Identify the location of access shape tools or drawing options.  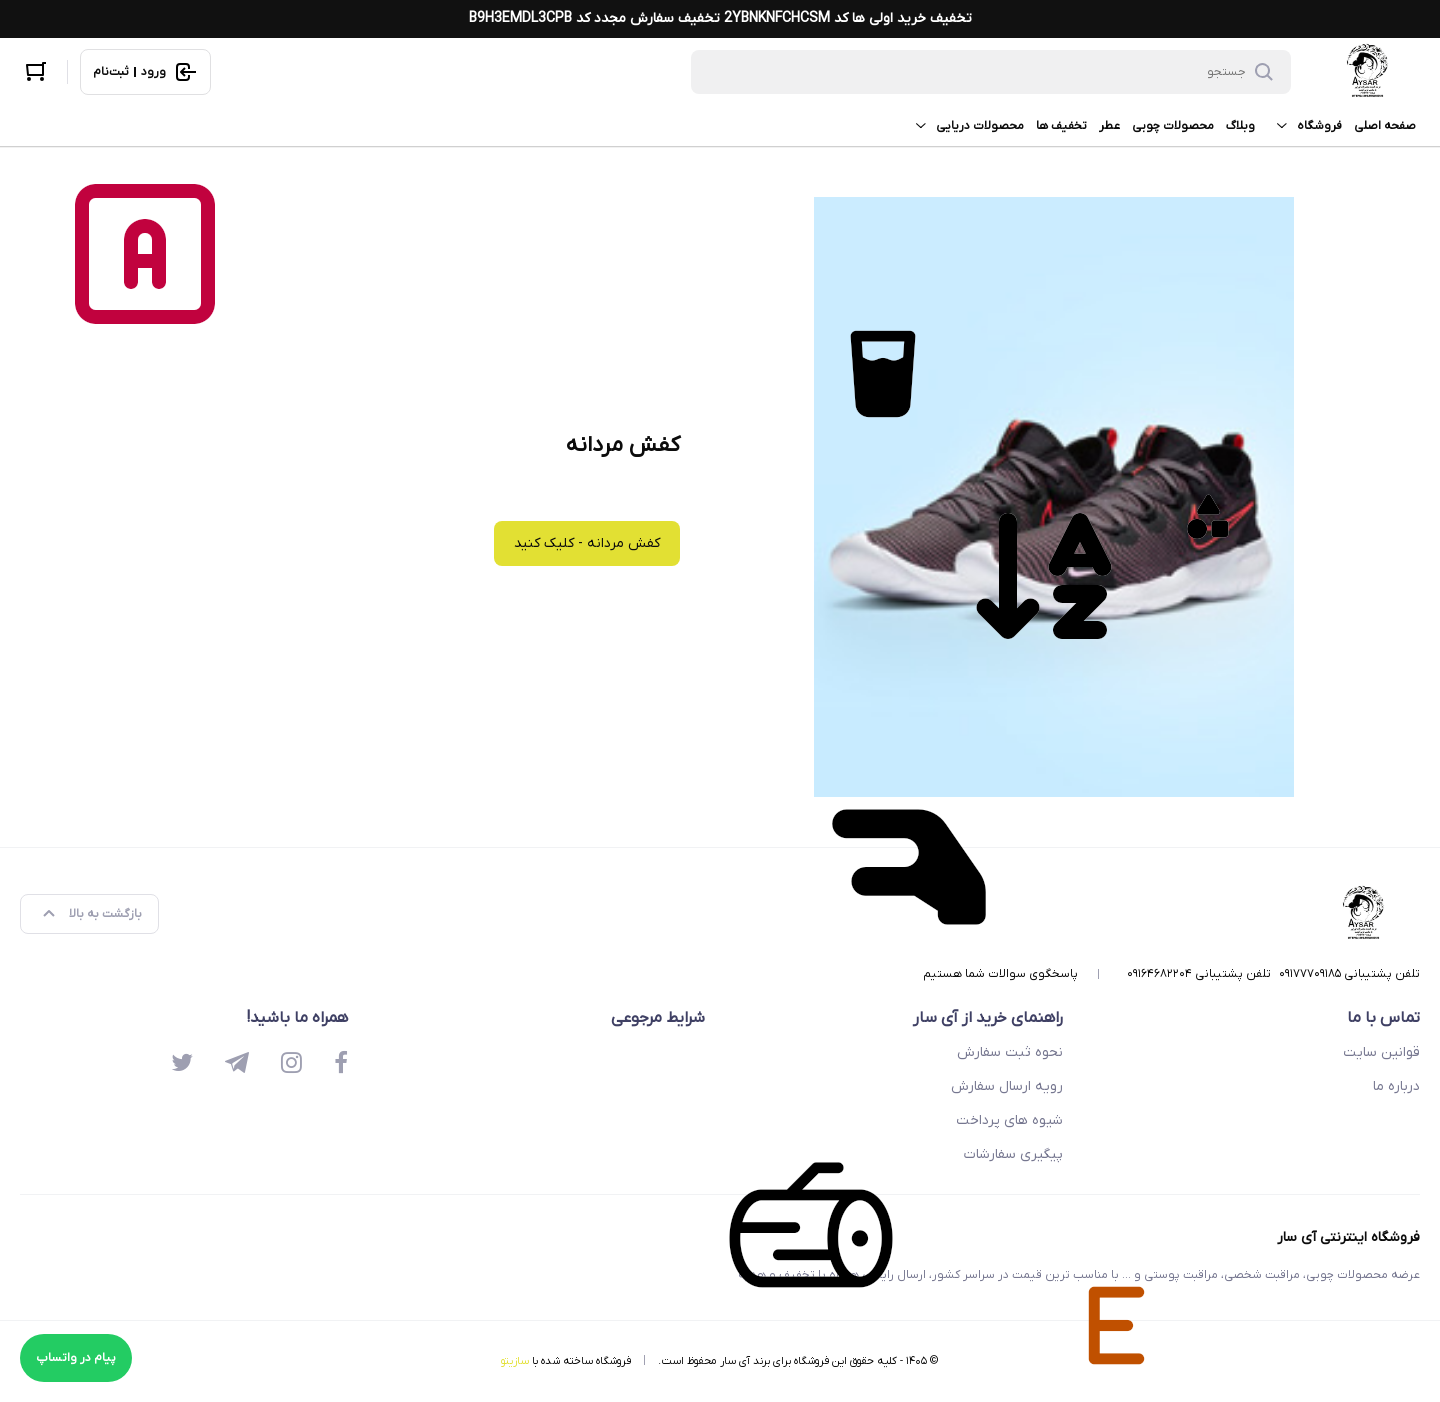
(1208, 517).